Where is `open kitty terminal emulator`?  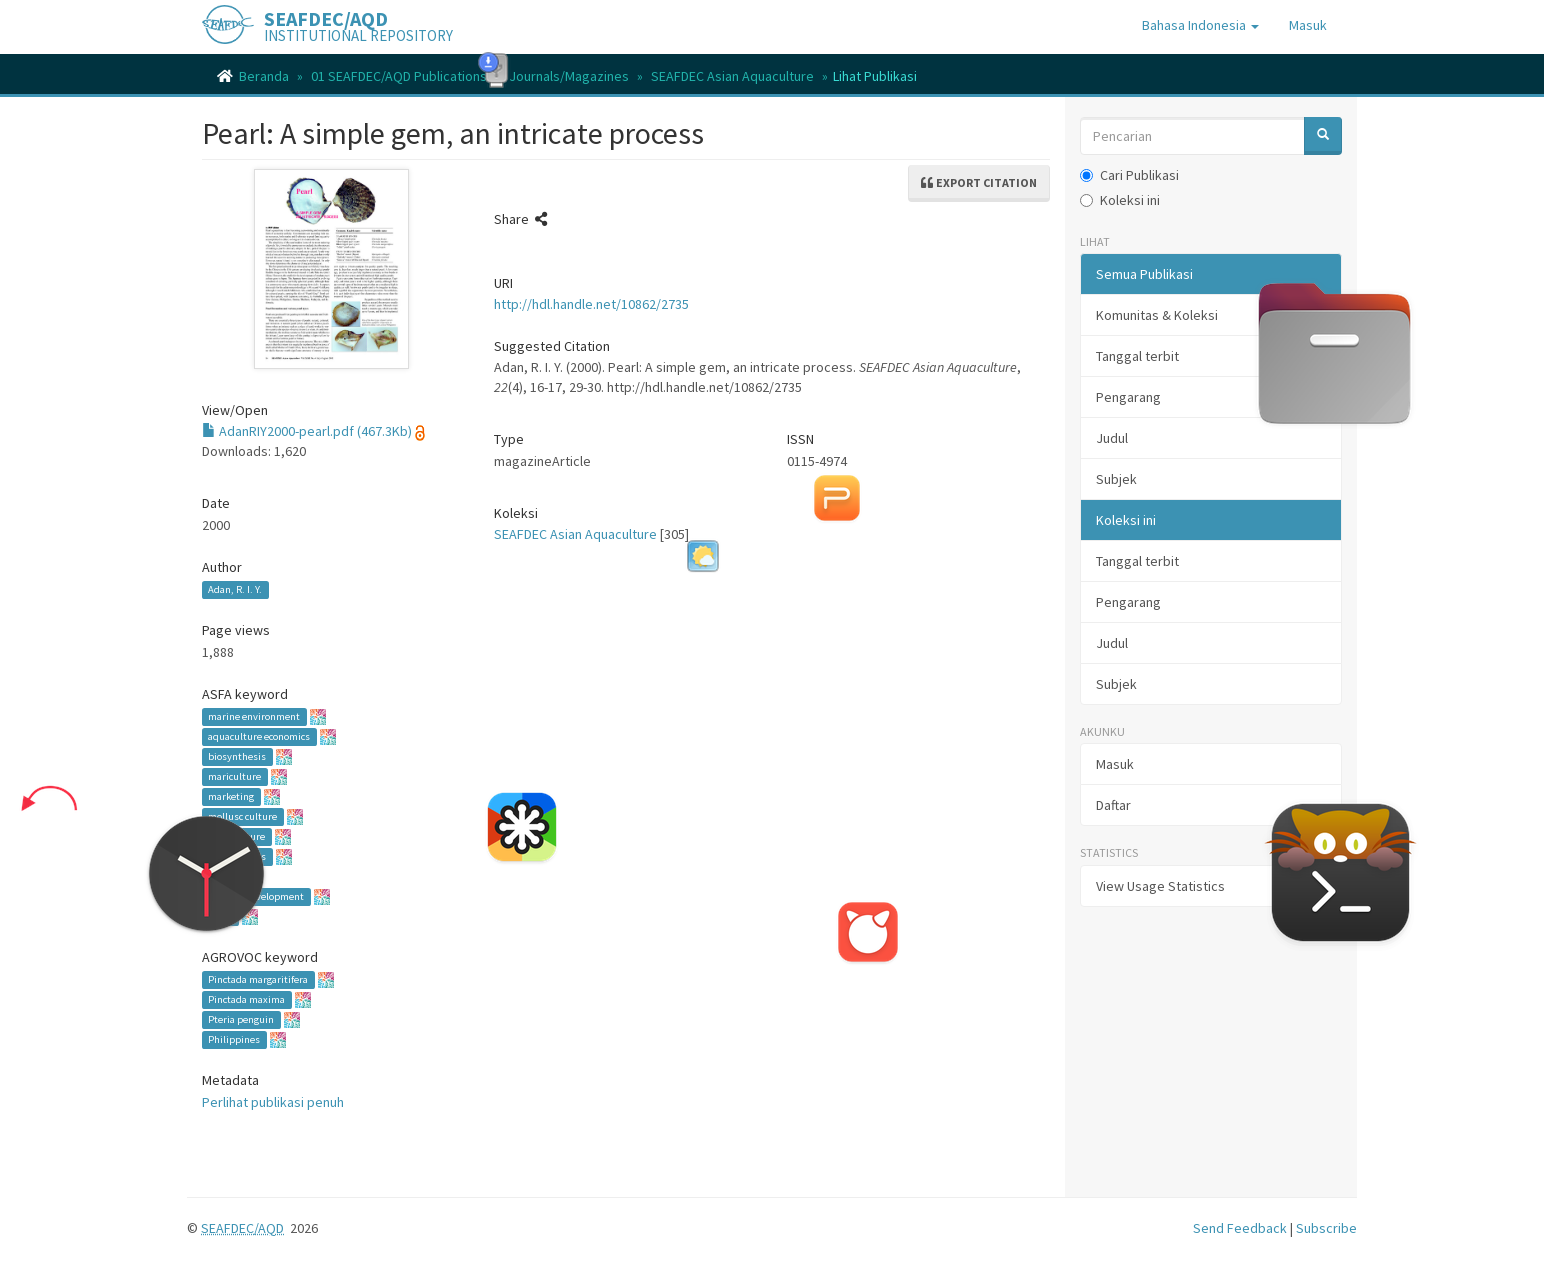
open kitty terminal emulator is located at coordinates (1340, 872).